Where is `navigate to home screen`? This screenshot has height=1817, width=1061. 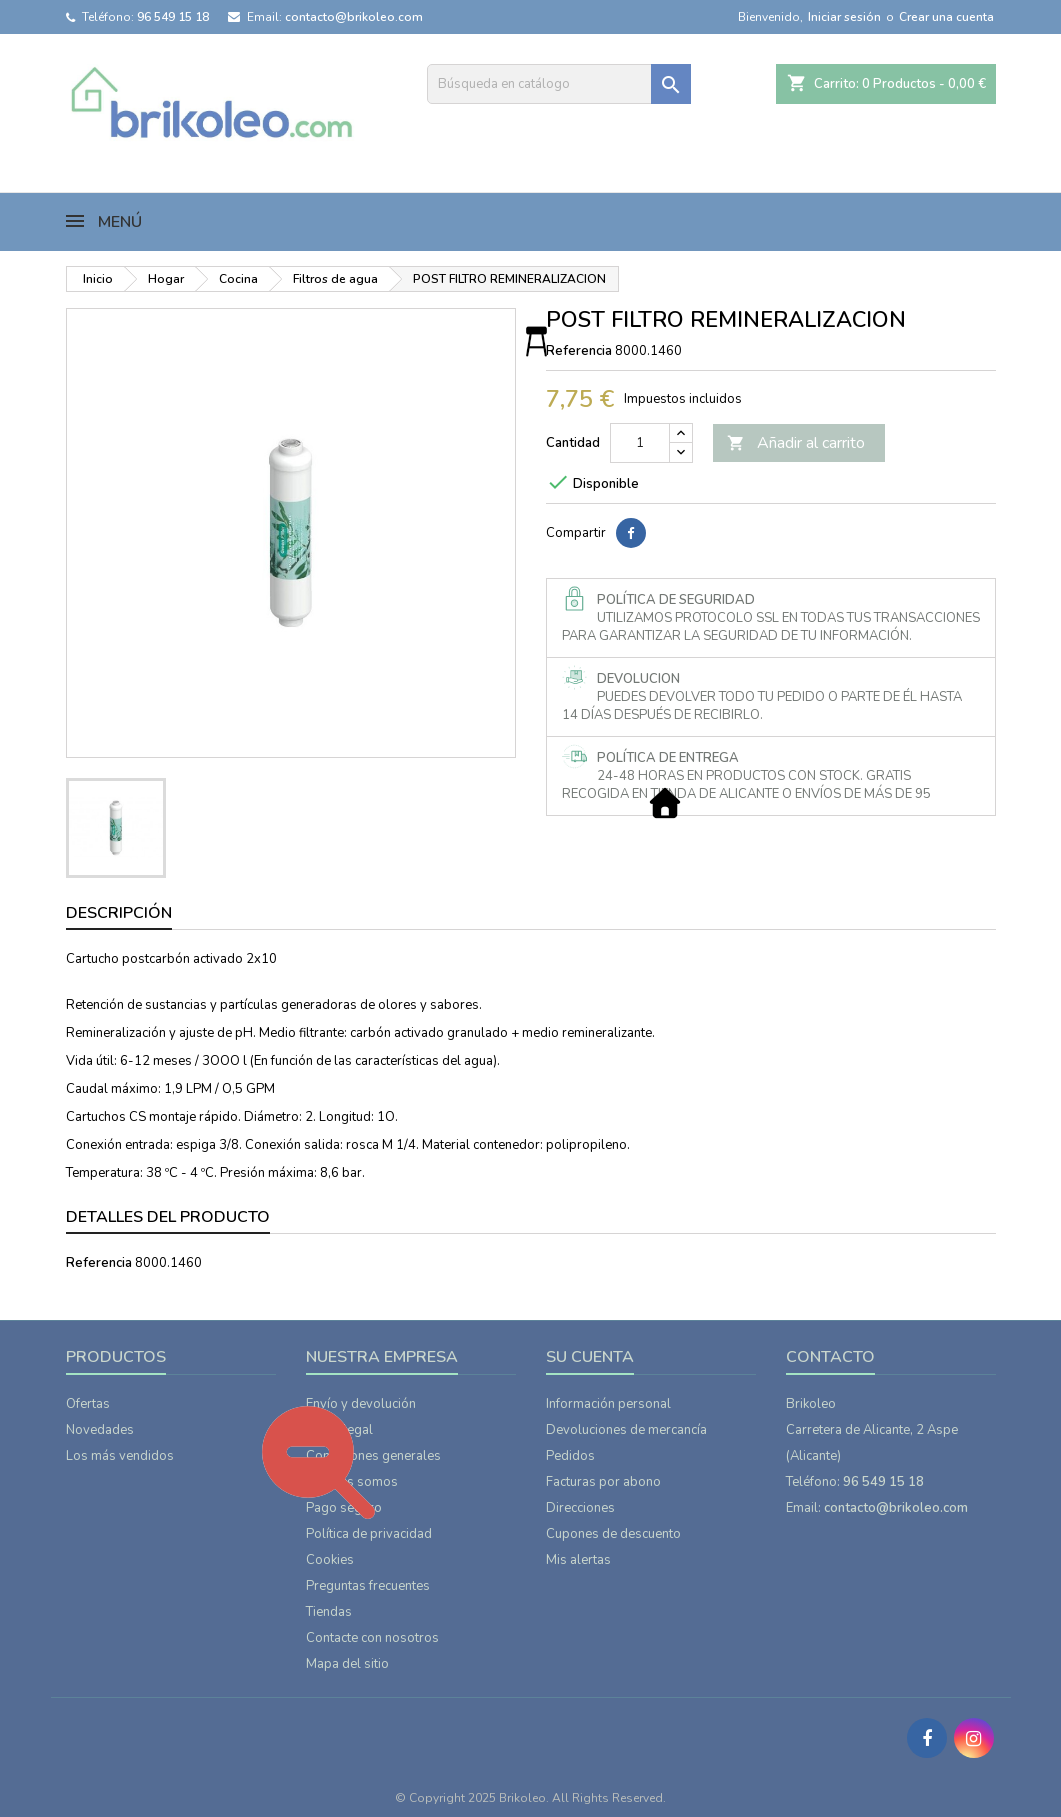
navigate to home screen is located at coordinates (665, 803).